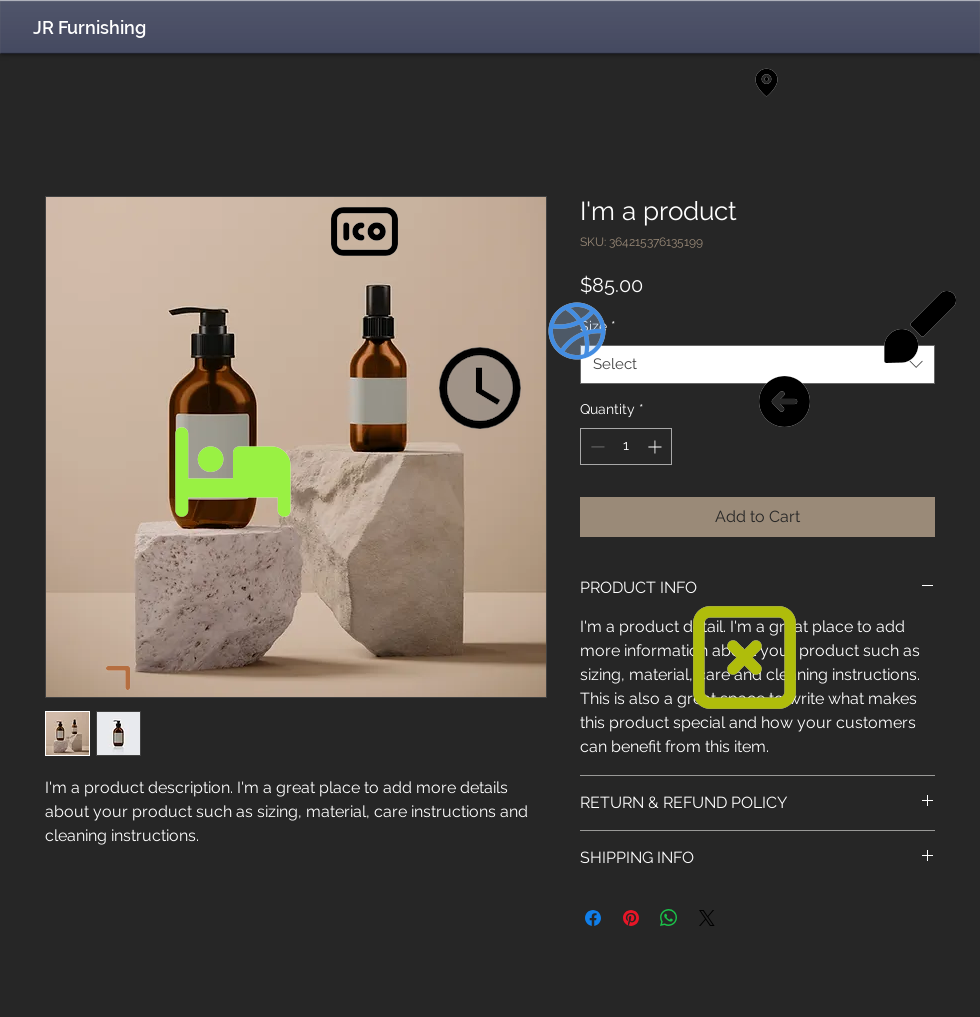 The image size is (980, 1017). I want to click on go back to the previous screen, so click(784, 401).